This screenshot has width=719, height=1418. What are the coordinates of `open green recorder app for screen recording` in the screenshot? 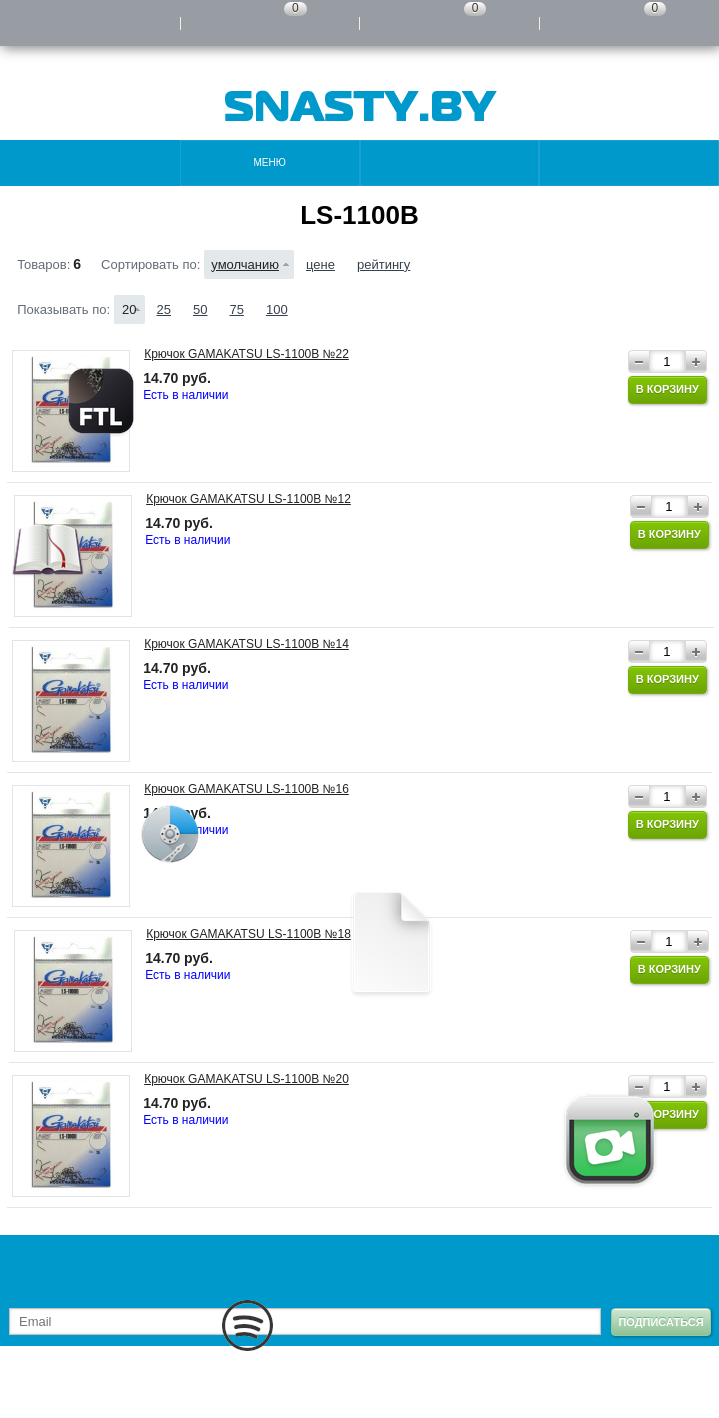 It's located at (610, 1140).